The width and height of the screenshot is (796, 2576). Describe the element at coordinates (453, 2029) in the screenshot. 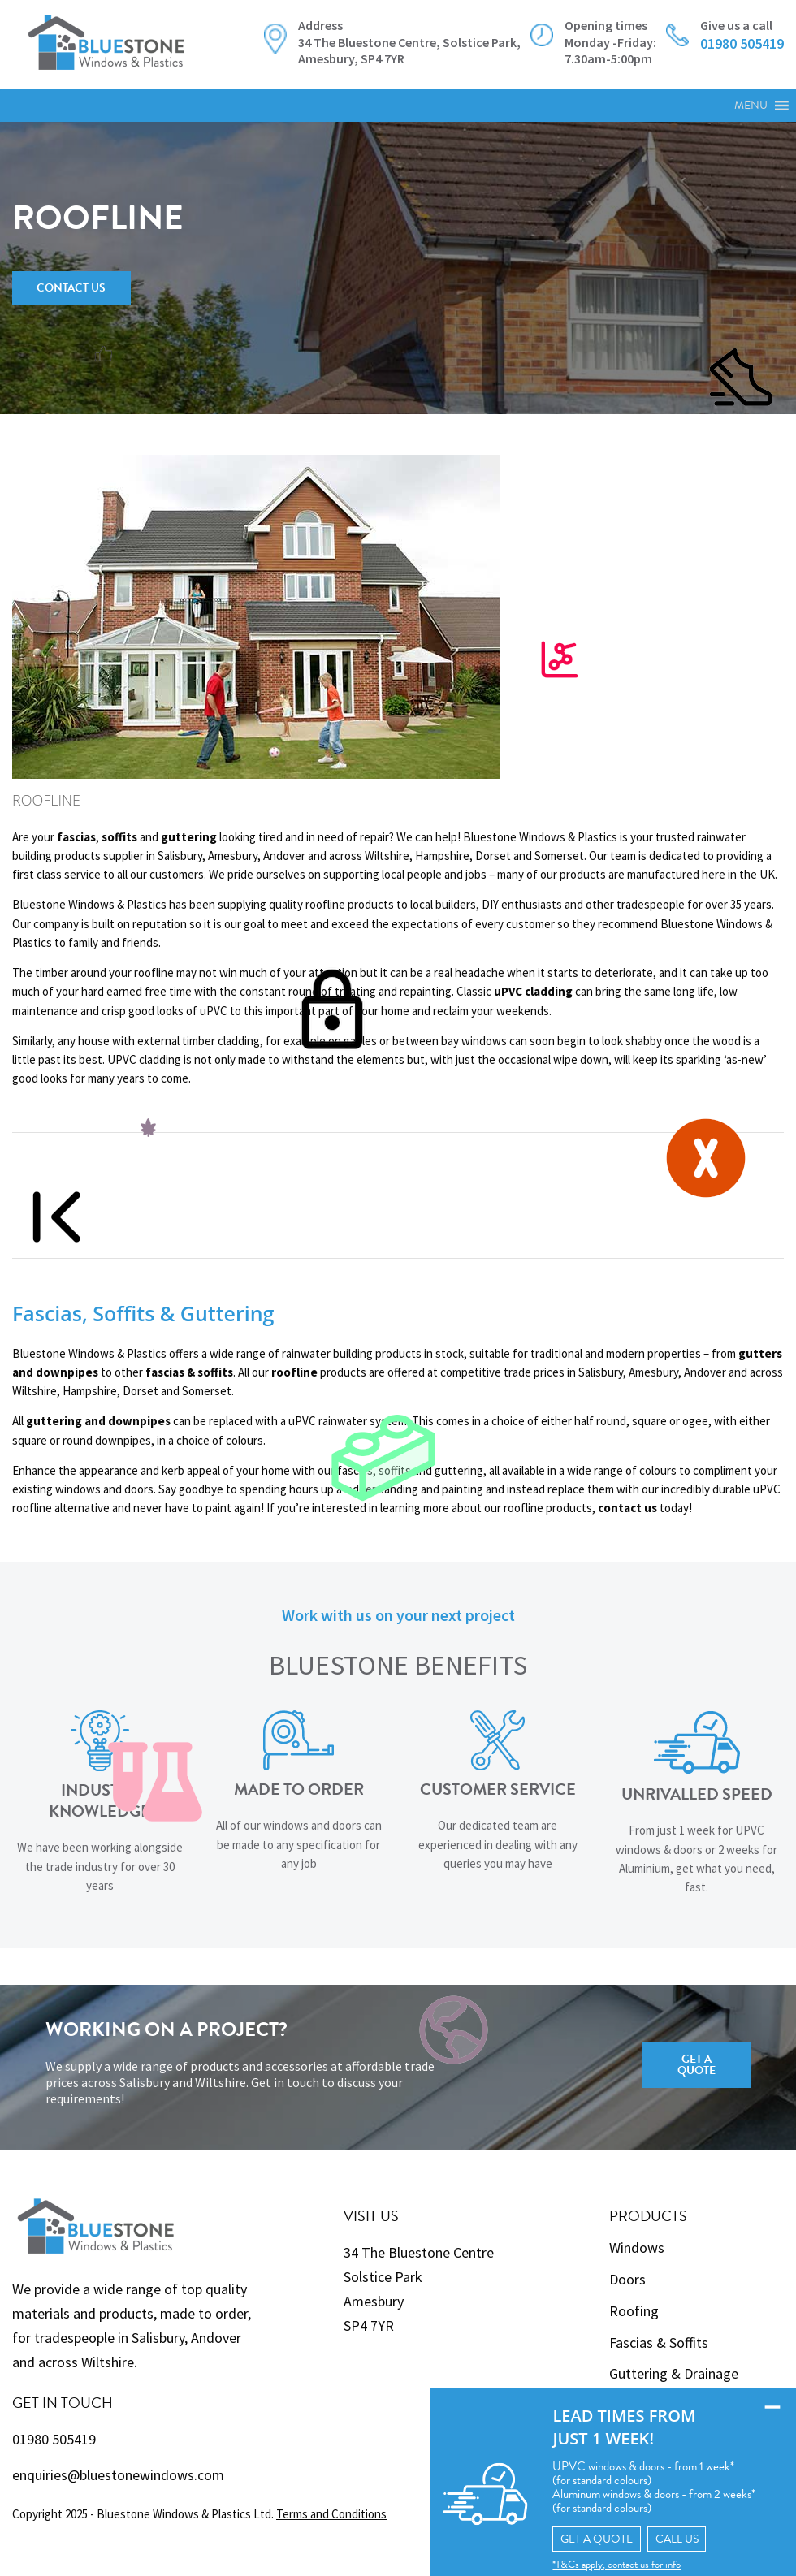

I see `view western hemisphere or americas region` at that location.